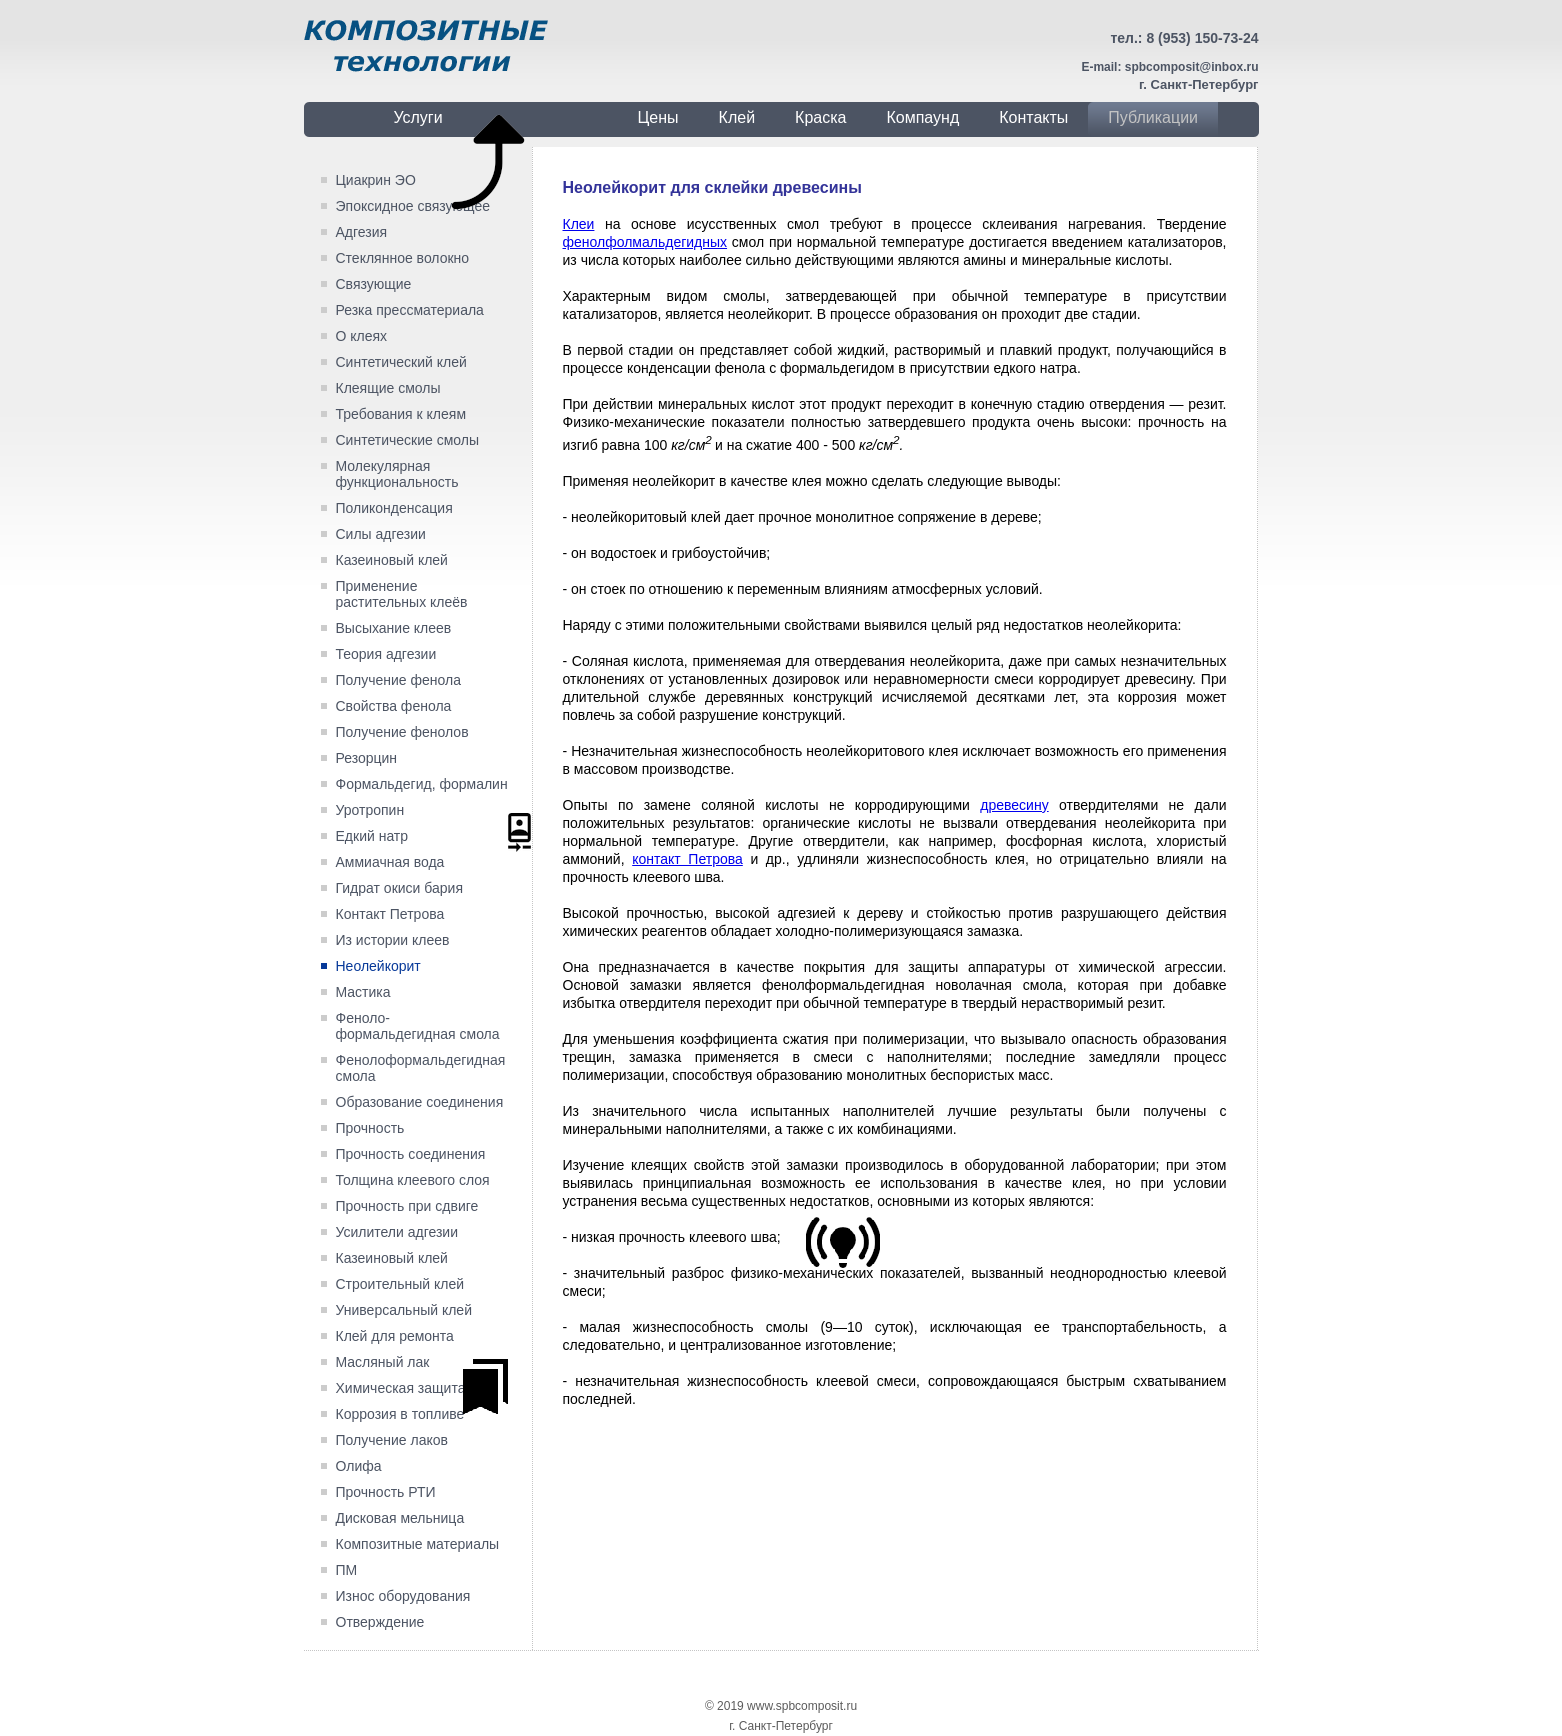 The width and height of the screenshot is (1562, 1736). Describe the element at coordinates (485, 1386) in the screenshot. I see `view your saved bookmarks` at that location.